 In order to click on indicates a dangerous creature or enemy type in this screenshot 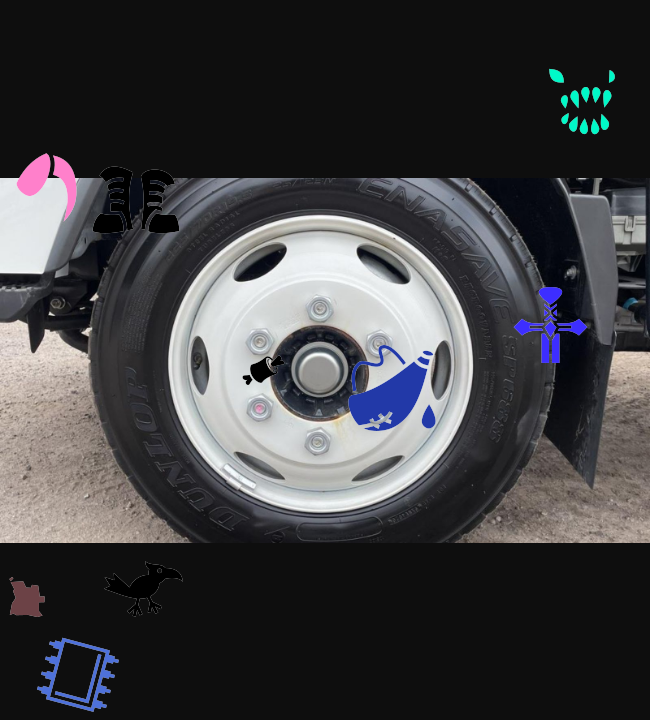, I will do `click(581, 99)`.